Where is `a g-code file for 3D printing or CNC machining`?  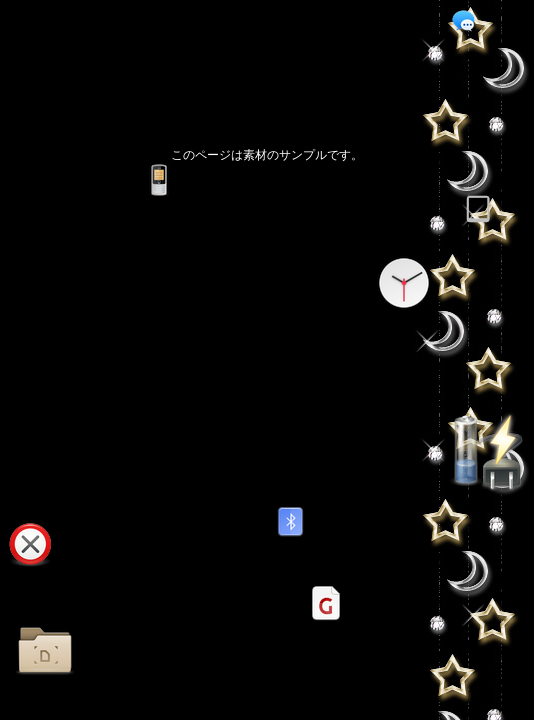 a g-code file for 3D printing or CNC machining is located at coordinates (326, 603).